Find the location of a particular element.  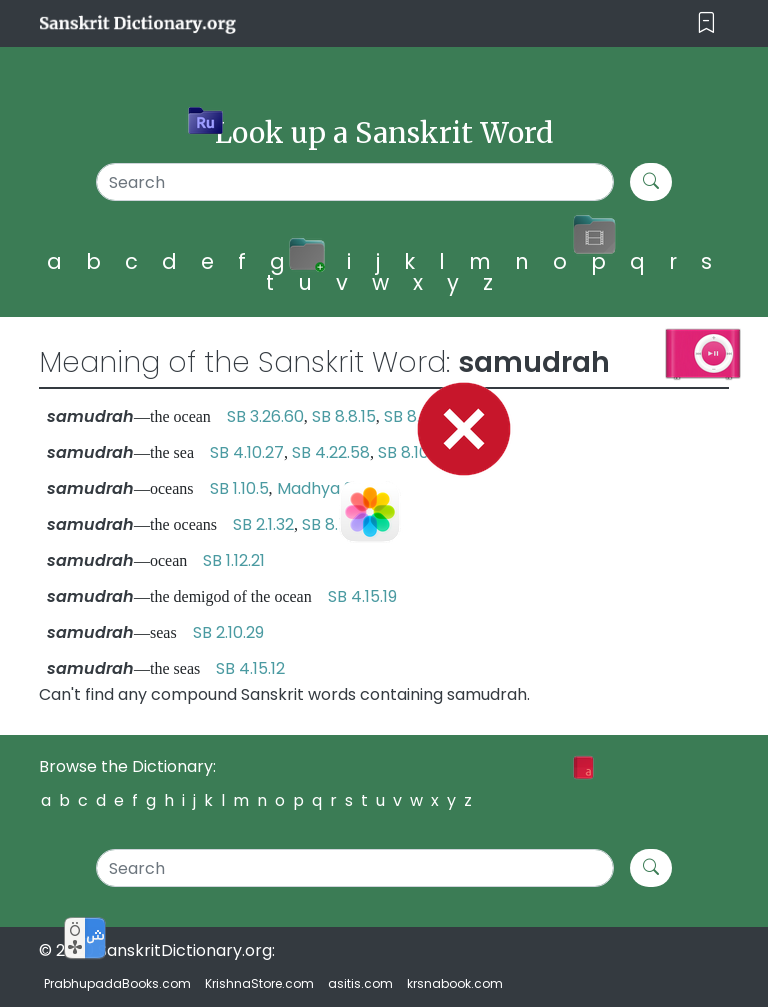

open the Photos app is located at coordinates (370, 512).